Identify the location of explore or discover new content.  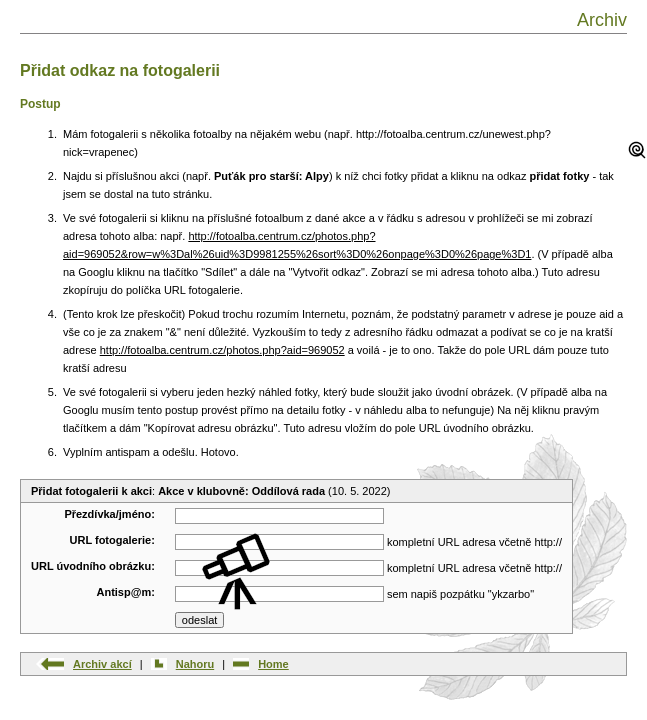
(237, 571).